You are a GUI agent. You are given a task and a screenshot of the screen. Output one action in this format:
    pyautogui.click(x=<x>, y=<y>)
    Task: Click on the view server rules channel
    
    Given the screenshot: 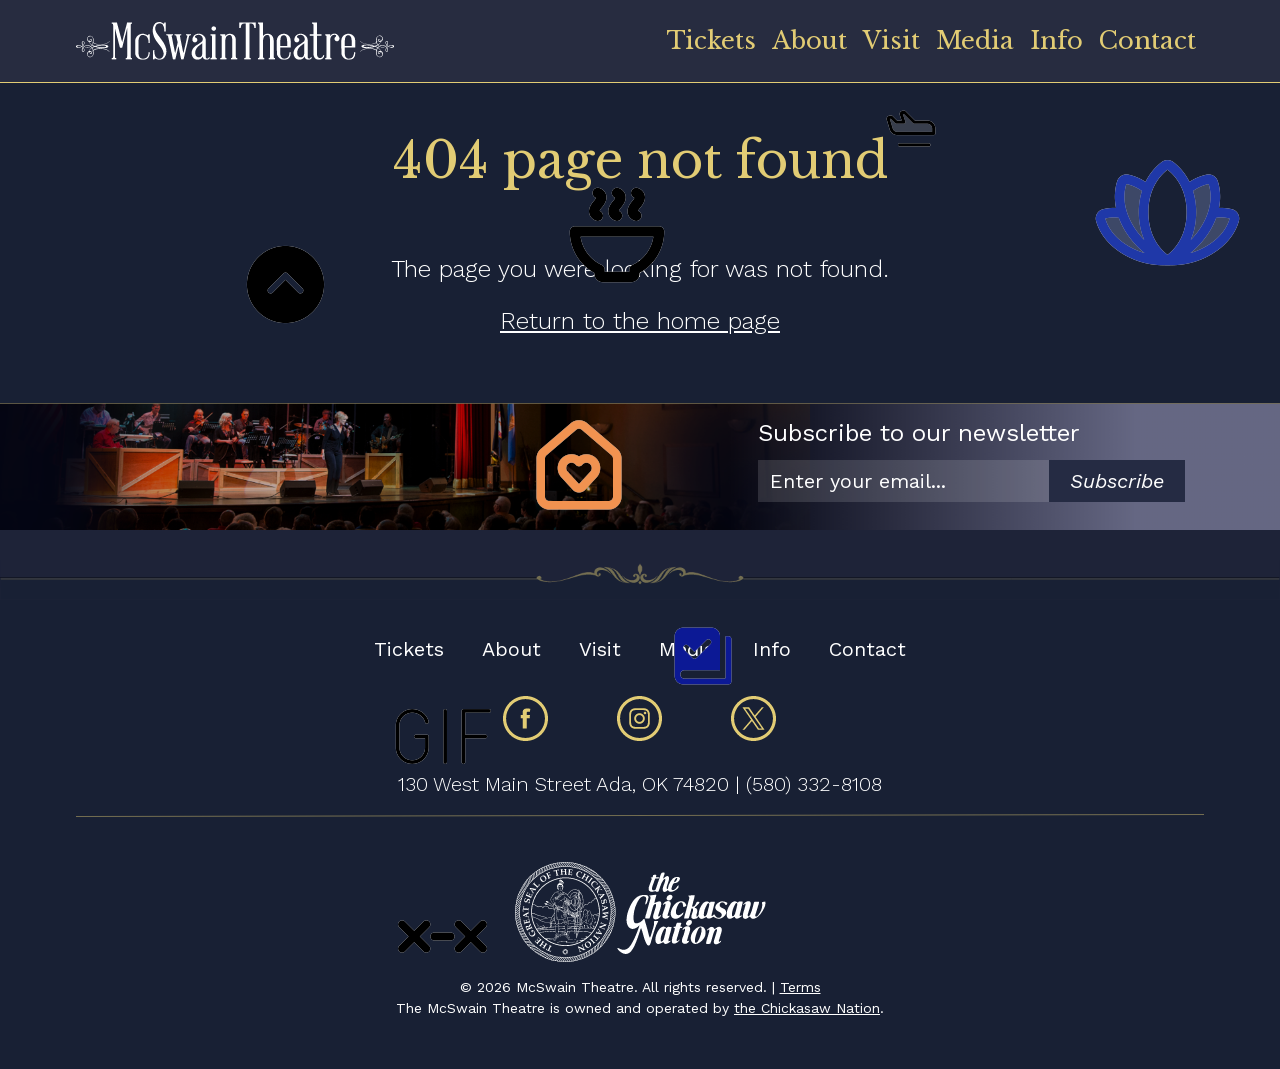 What is the action you would take?
    pyautogui.click(x=703, y=656)
    